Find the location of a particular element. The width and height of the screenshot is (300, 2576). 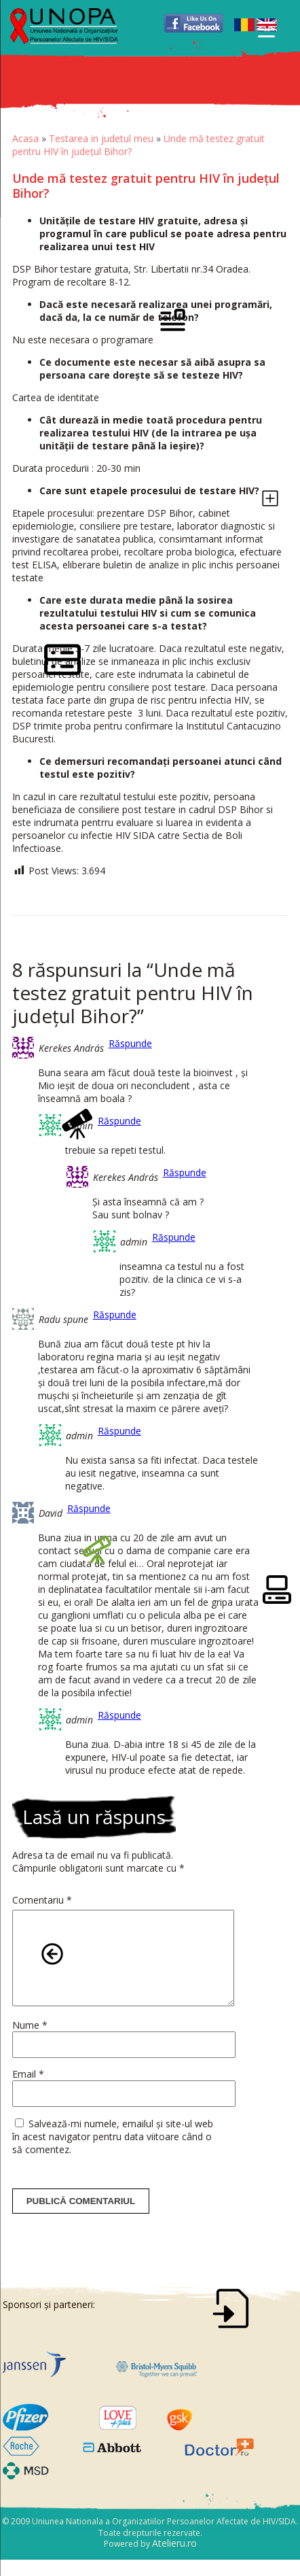

access server settings or configuration is located at coordinates (62, 660).